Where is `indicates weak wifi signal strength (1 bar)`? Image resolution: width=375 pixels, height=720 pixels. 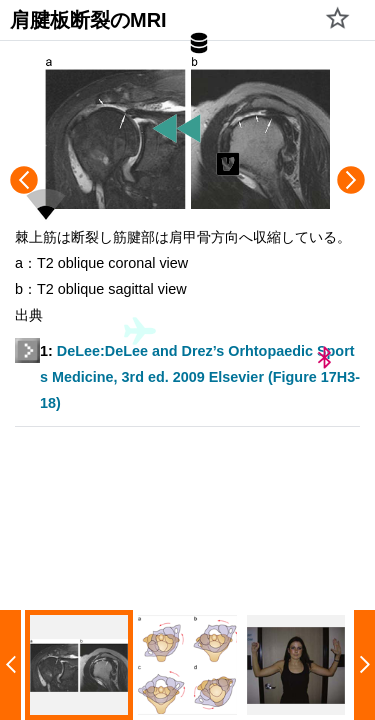 indicates weak wifi signal strength (1 bar) is located at coordinates (46, 204).